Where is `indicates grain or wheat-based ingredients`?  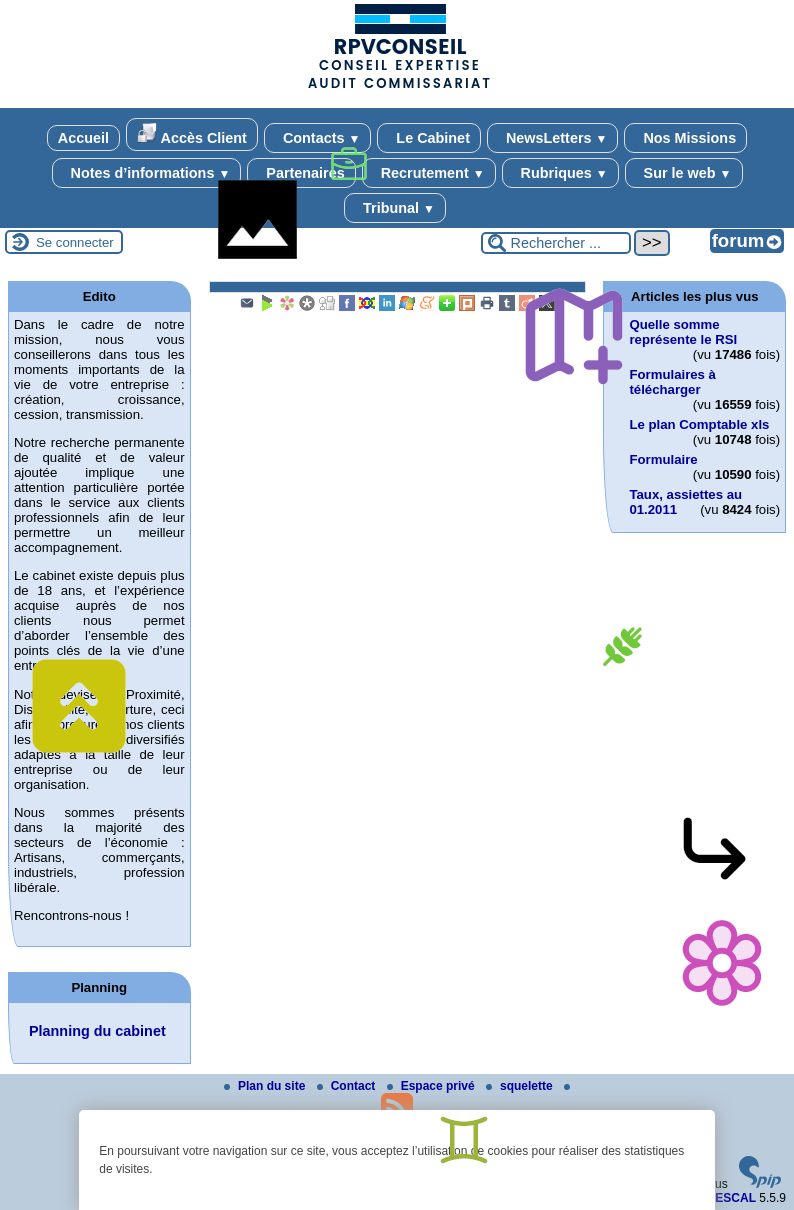 indicates grain or wheat-based ingredients is located at coordinates (623, 645).